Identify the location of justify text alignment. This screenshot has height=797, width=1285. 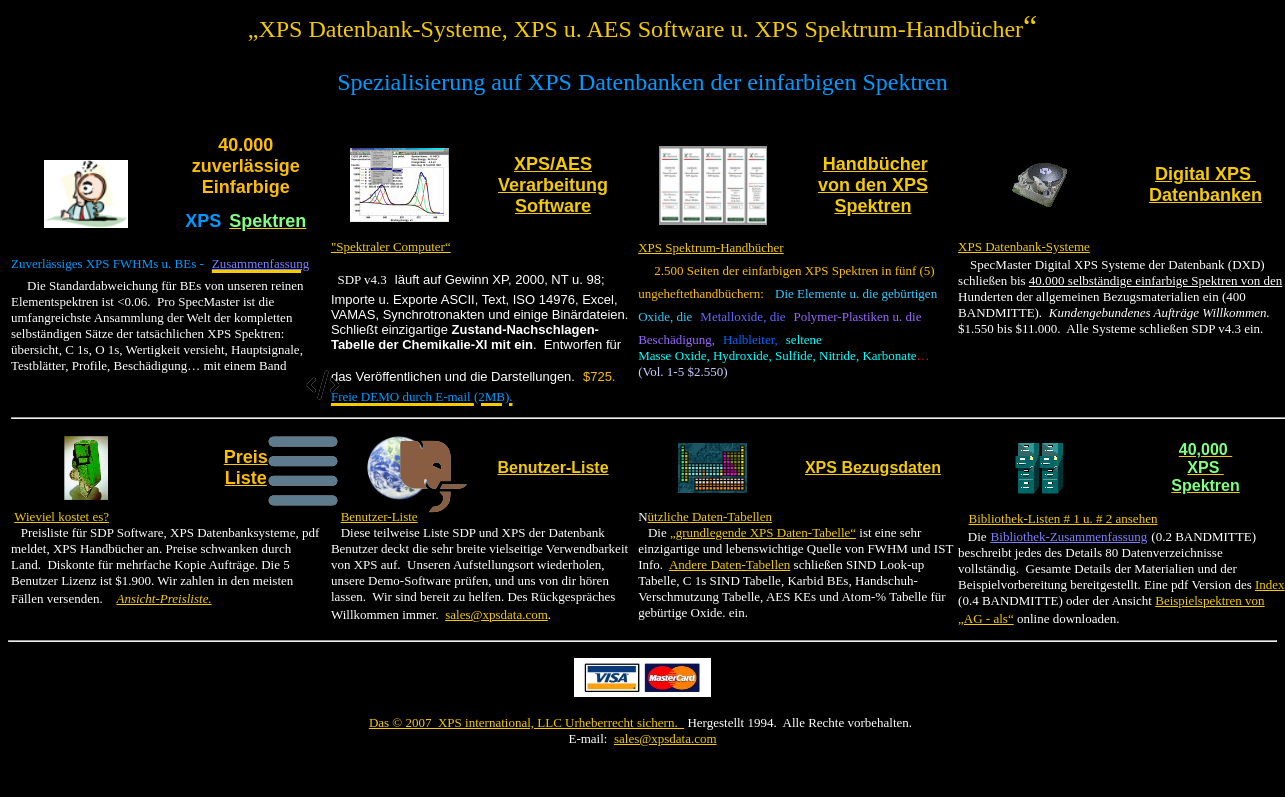
(303, 471).